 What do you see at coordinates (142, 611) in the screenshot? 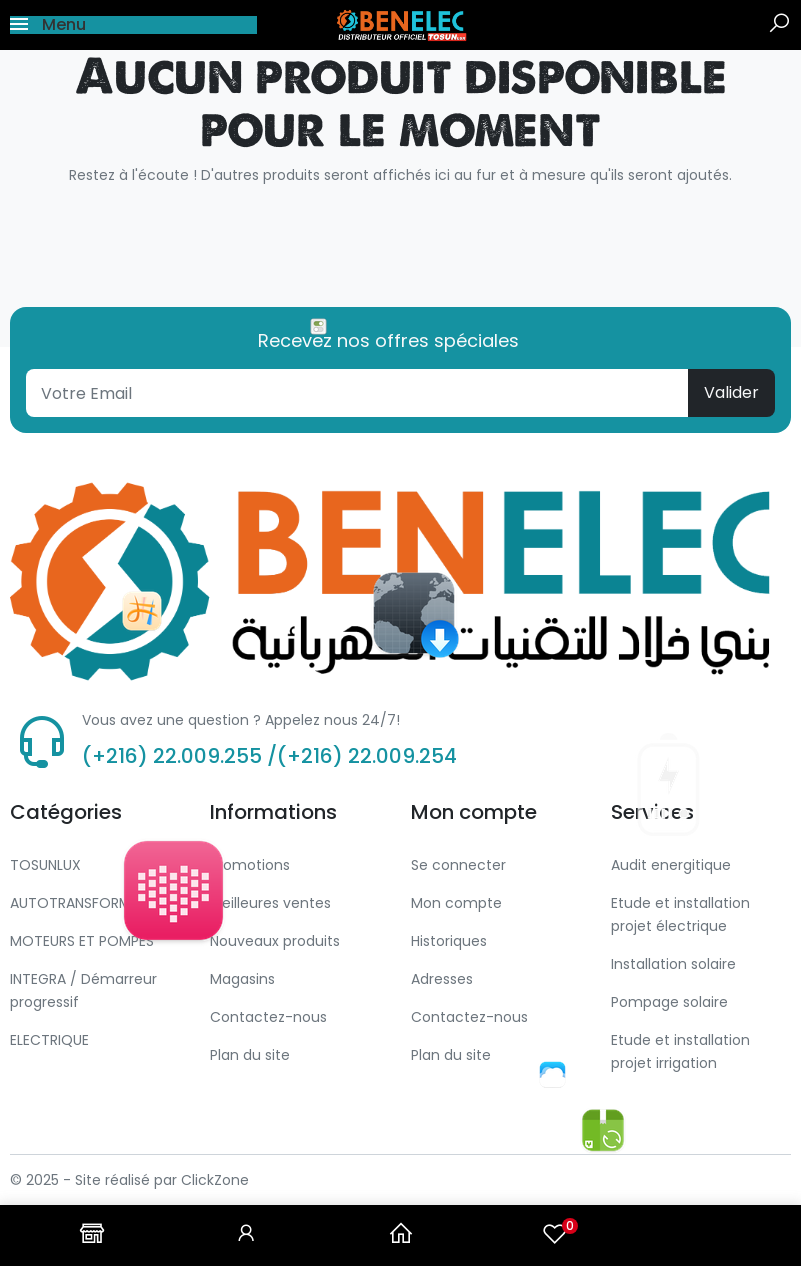
I see `open pmim input method app` at bounding box center [142, 611].